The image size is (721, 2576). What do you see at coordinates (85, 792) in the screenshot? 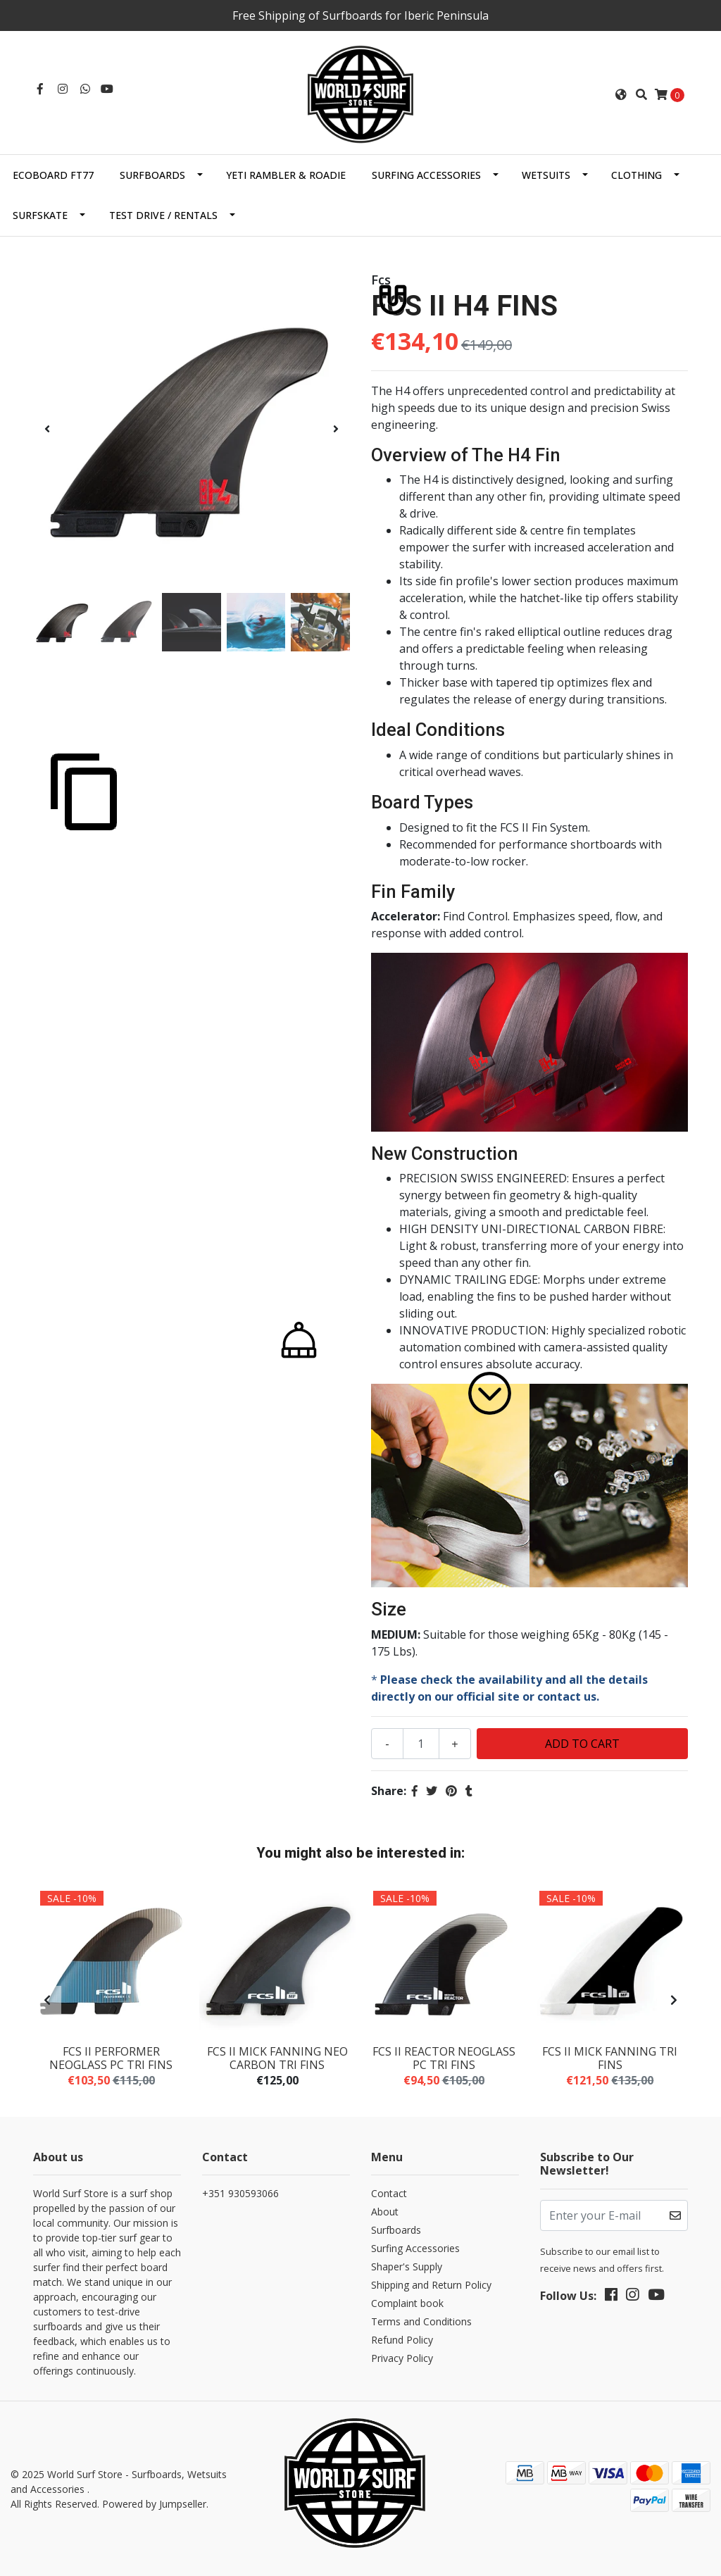
I see `copy to clipboard` at bounding box center [85, 792].